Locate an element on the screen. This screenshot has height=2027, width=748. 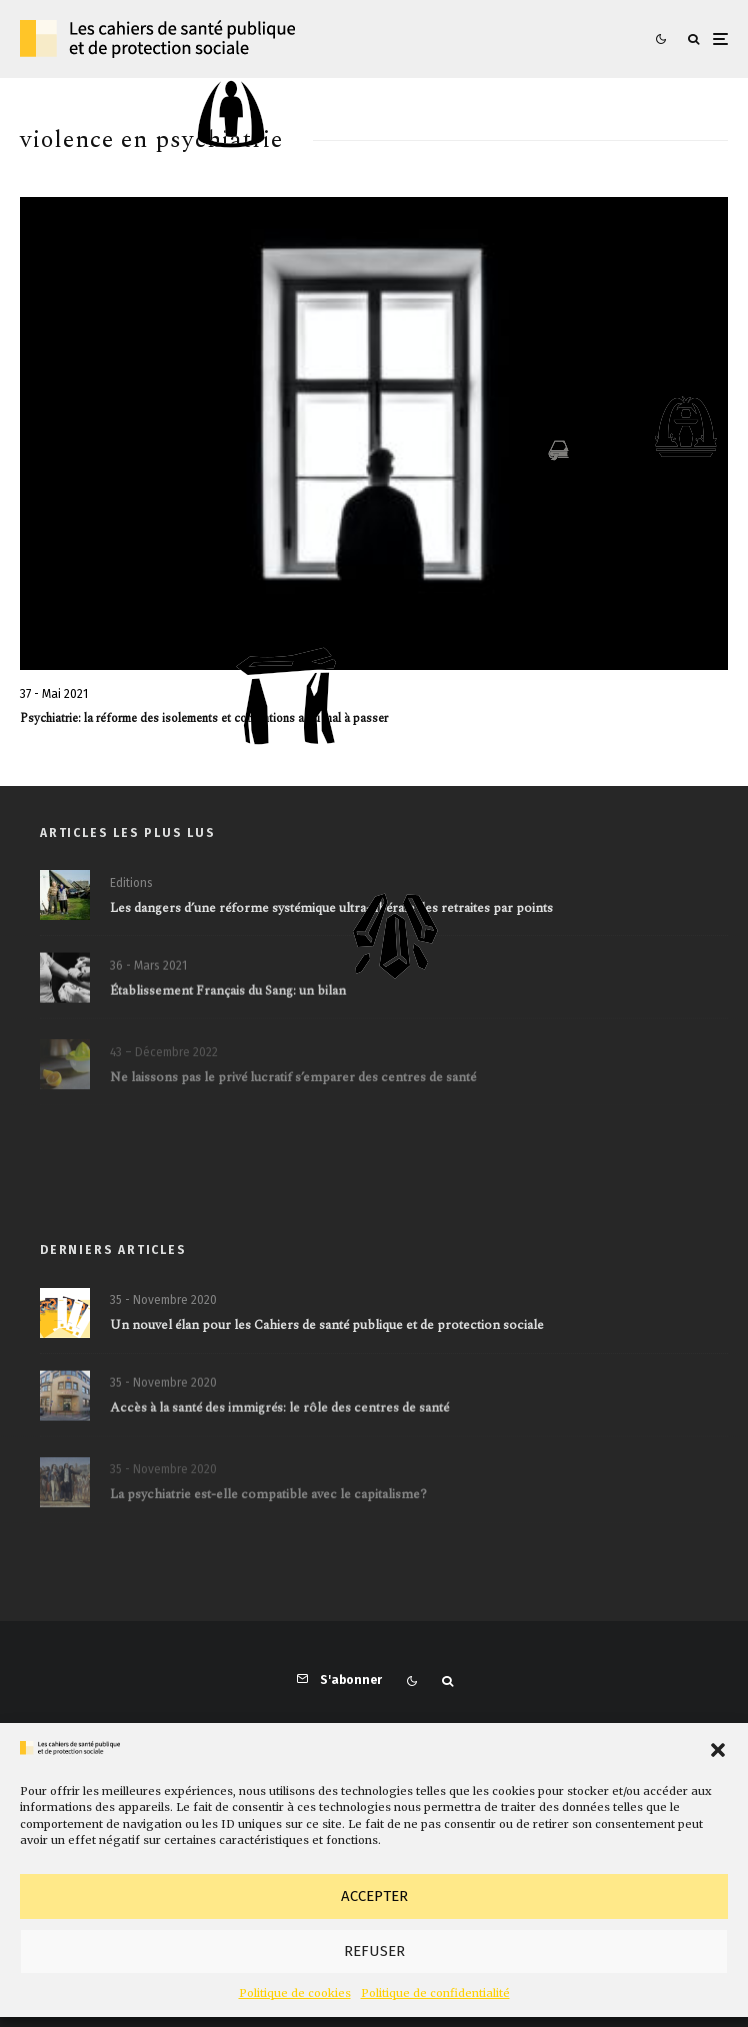
save this item for later is located at coordinates (558, 450).